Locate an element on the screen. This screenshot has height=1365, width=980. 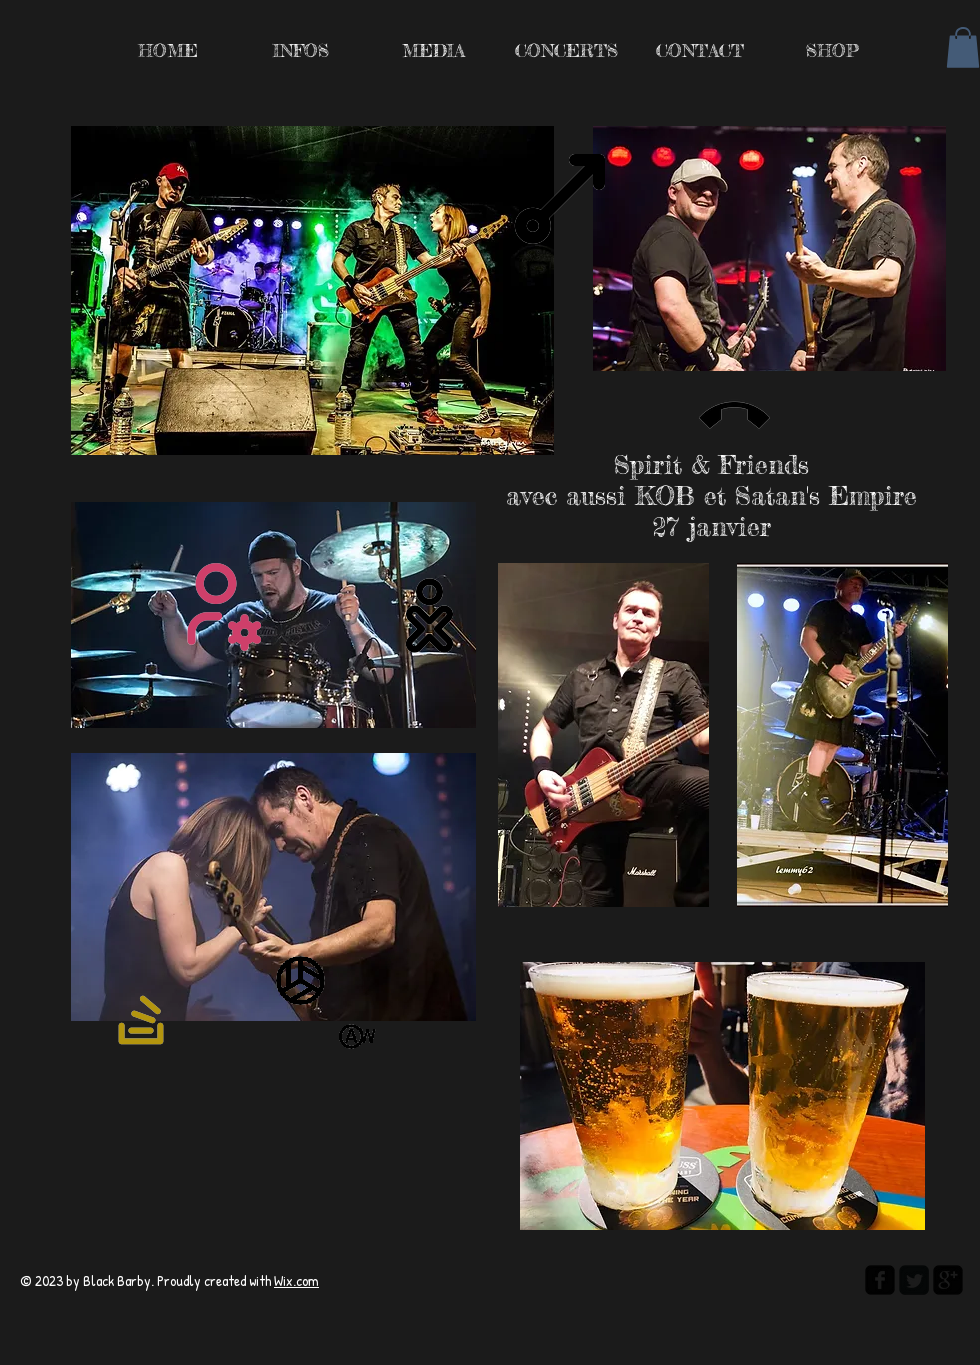
access volleyball or sports content is located at coordinates (300, 980).